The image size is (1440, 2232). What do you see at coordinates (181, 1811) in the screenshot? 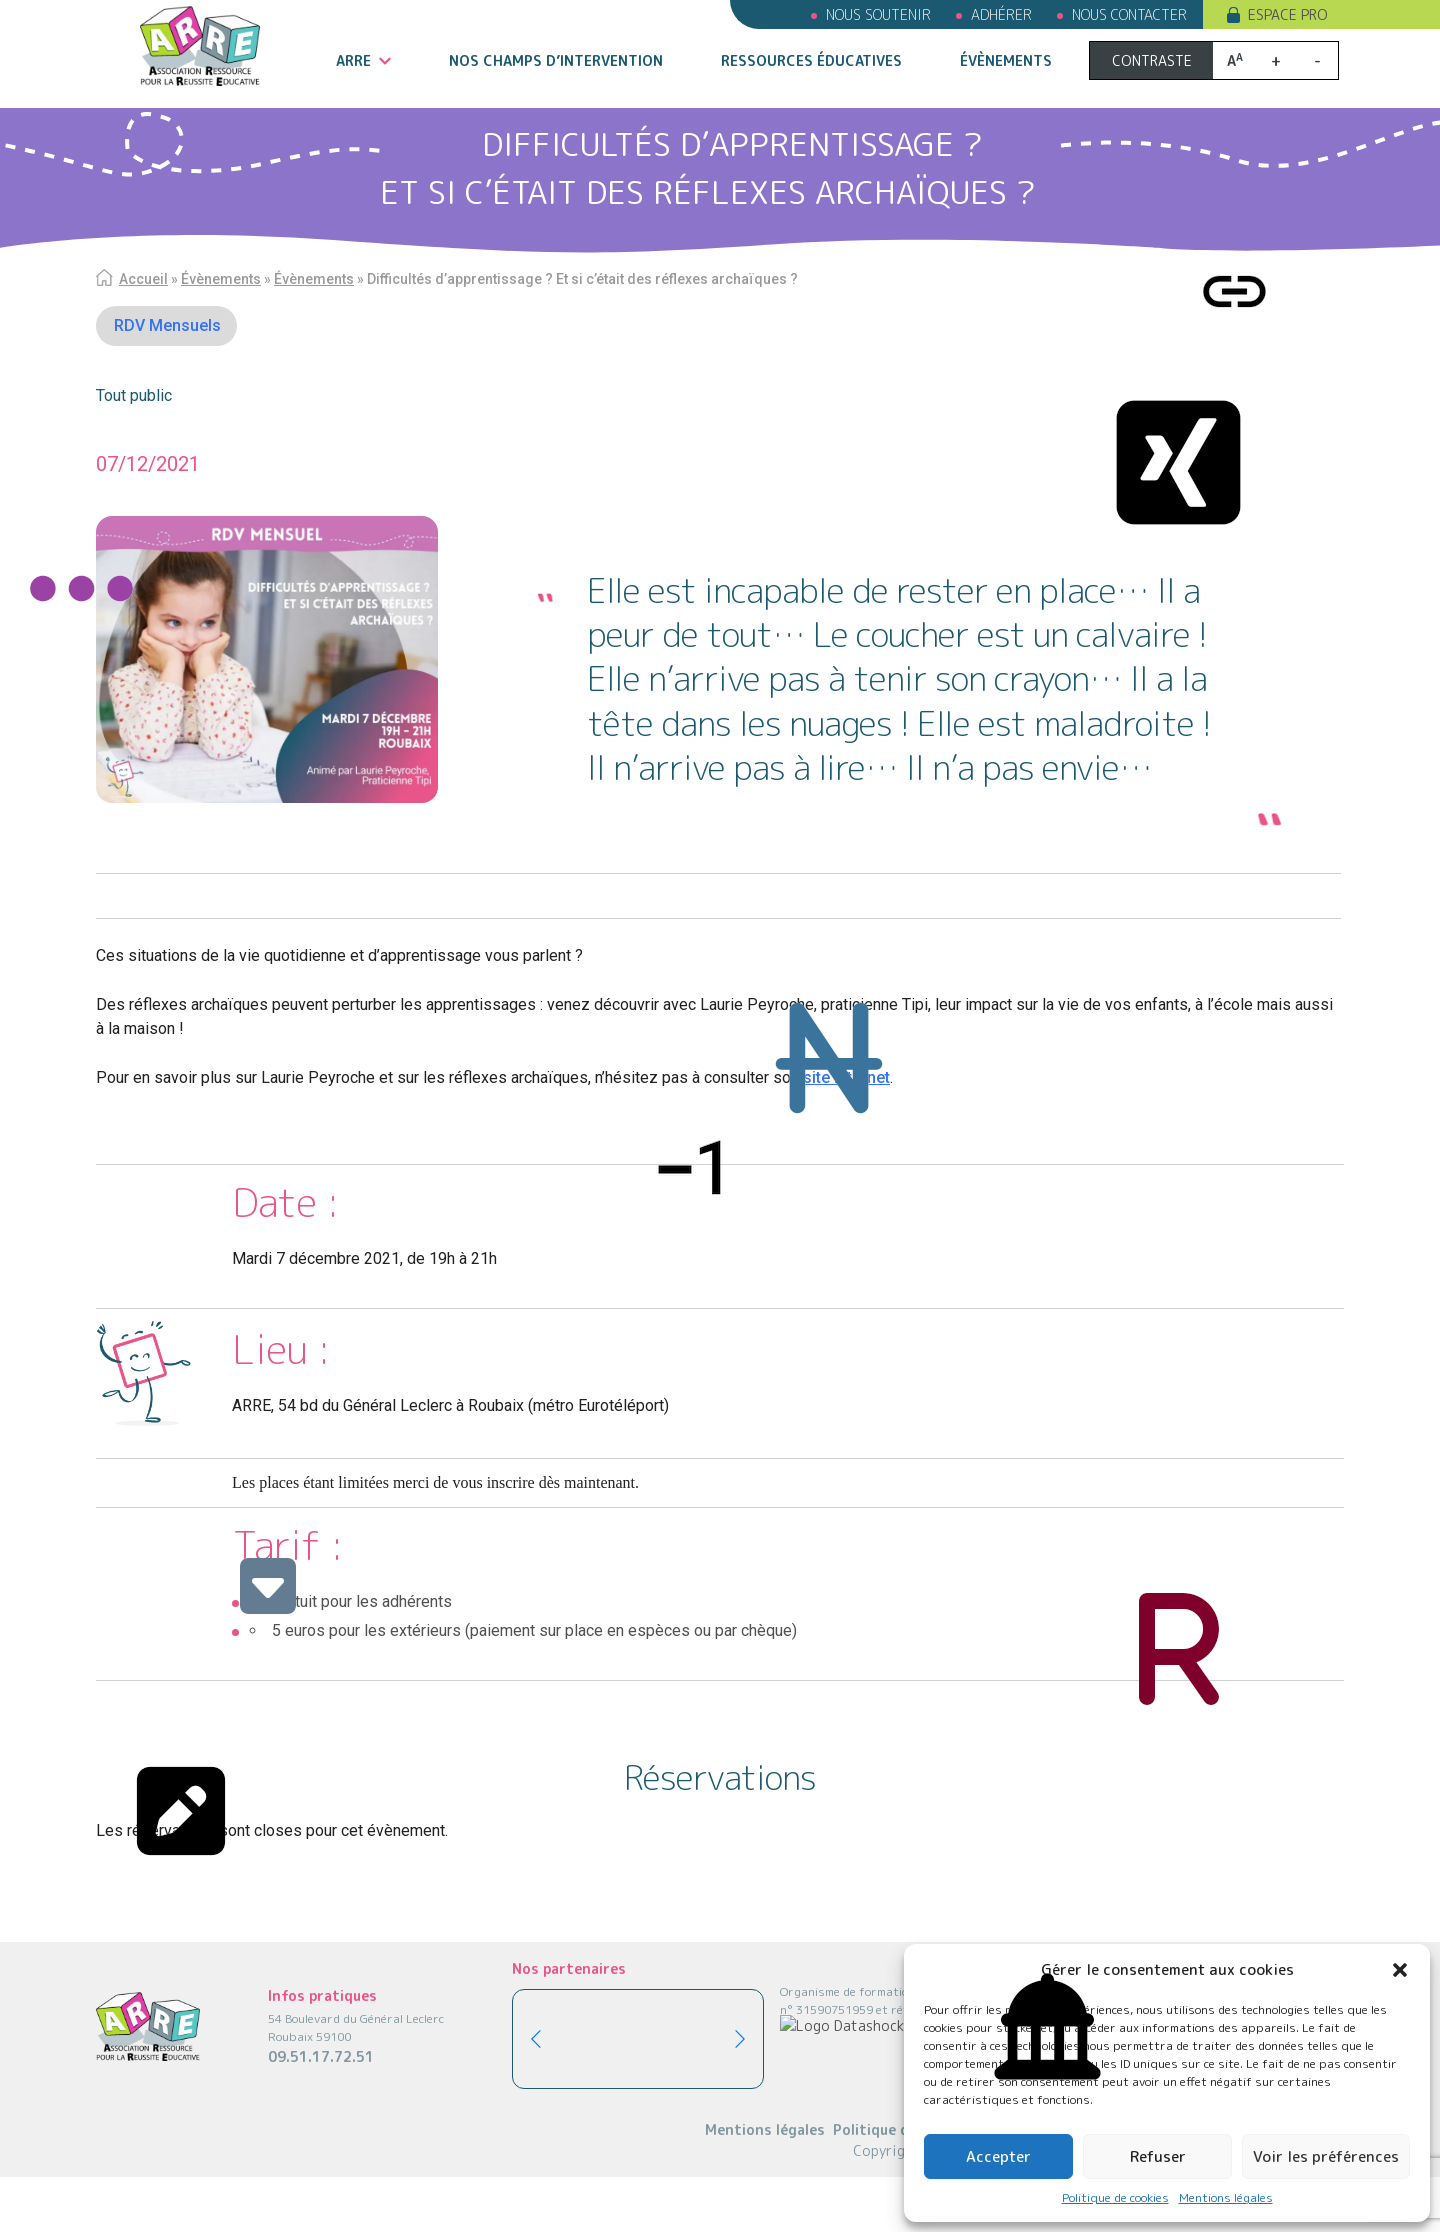
I see `edit or modify content` at bounding box center [181, 1811].